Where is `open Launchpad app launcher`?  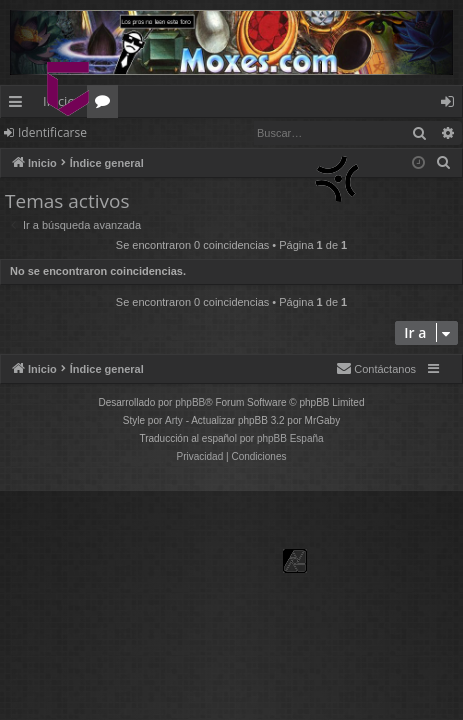
open Launchpad app launcher is located at coordinates (337, 179).